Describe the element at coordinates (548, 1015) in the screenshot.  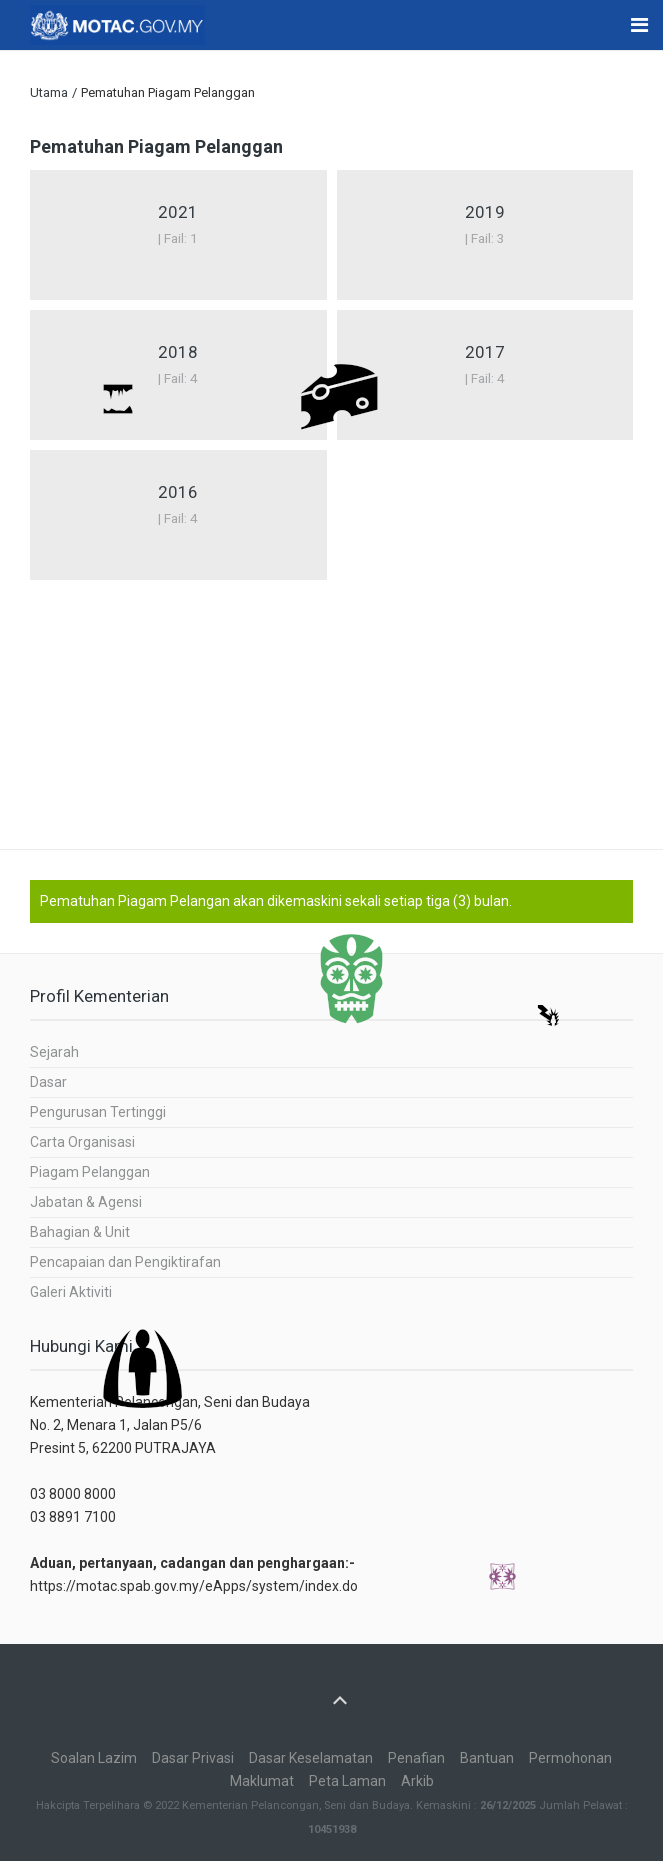
I see `indicates a character has been struck by lightning` at that location.